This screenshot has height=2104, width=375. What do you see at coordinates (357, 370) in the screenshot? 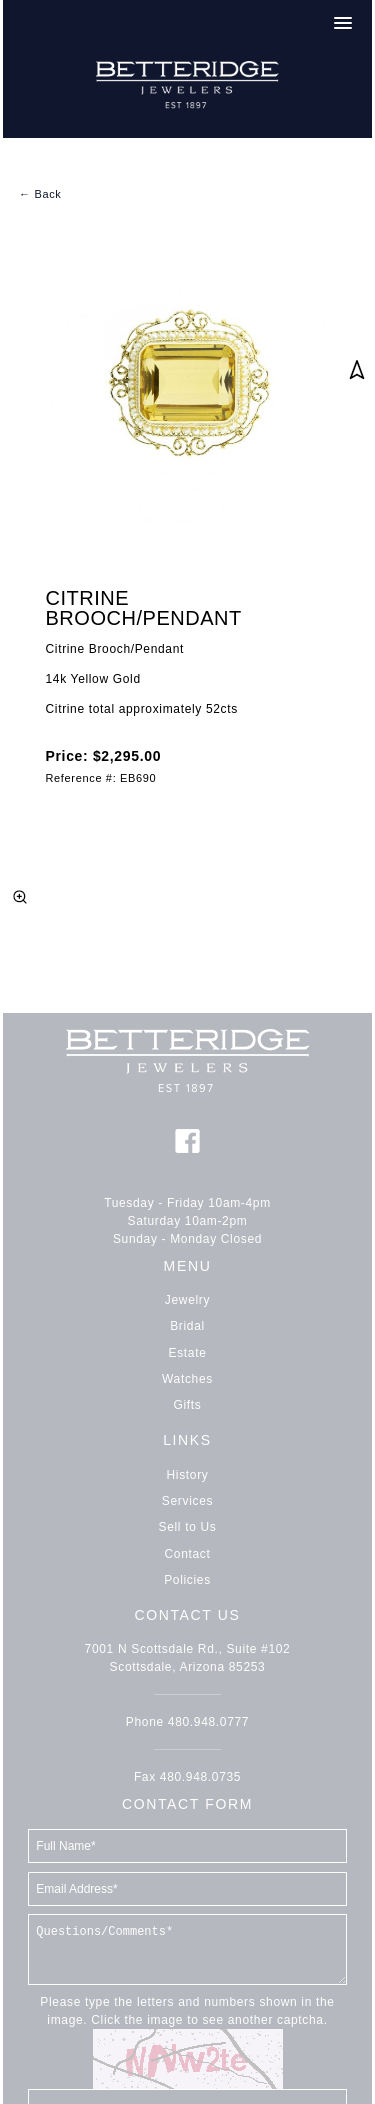
I see `navigate to current location` at bounding box center [357, 370].